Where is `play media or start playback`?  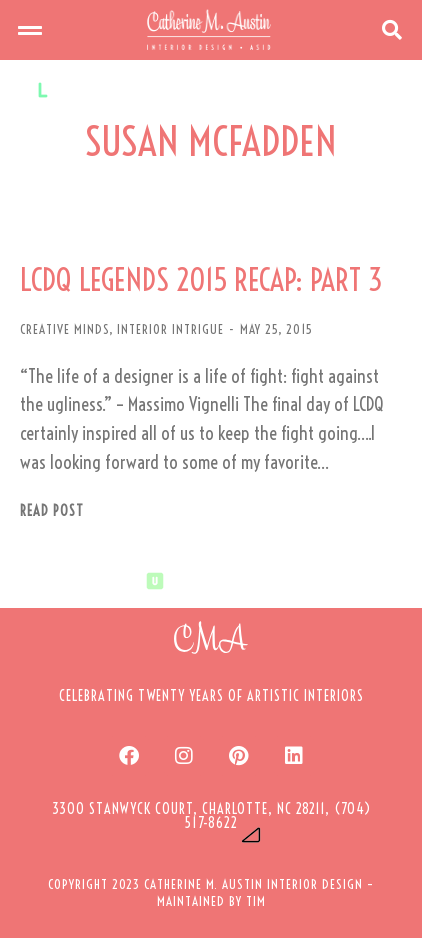
play media or start playback is located at coordinates (251, 835).